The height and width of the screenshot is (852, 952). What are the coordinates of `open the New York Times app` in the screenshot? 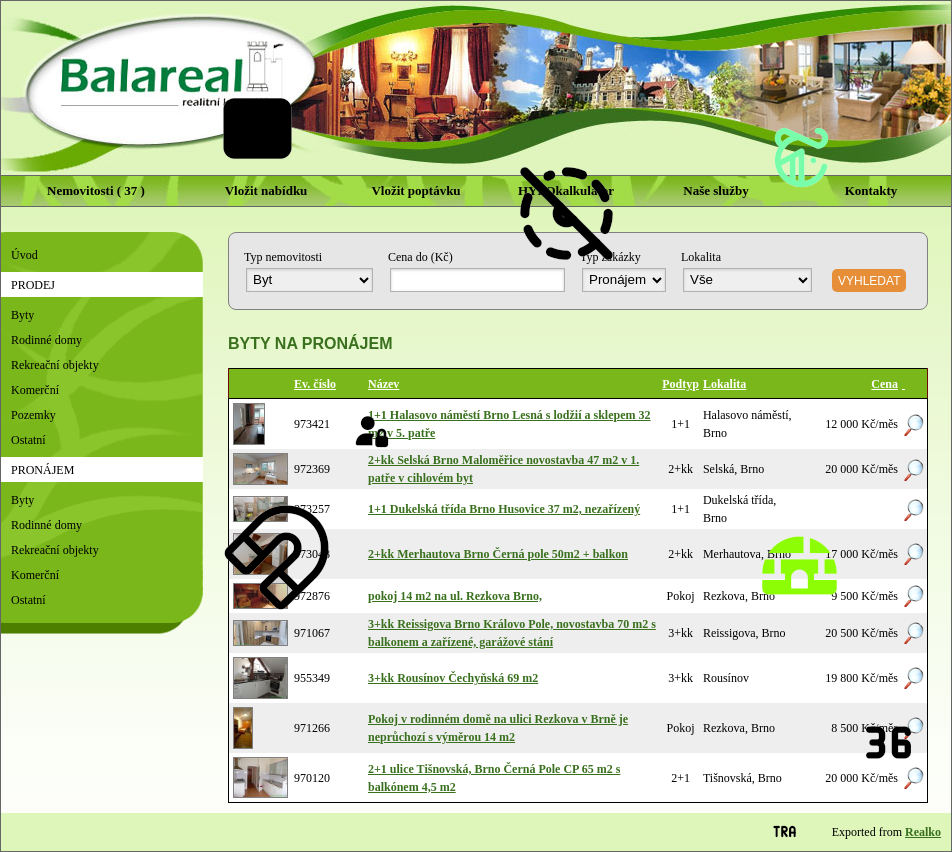 It's located at (801, 157).